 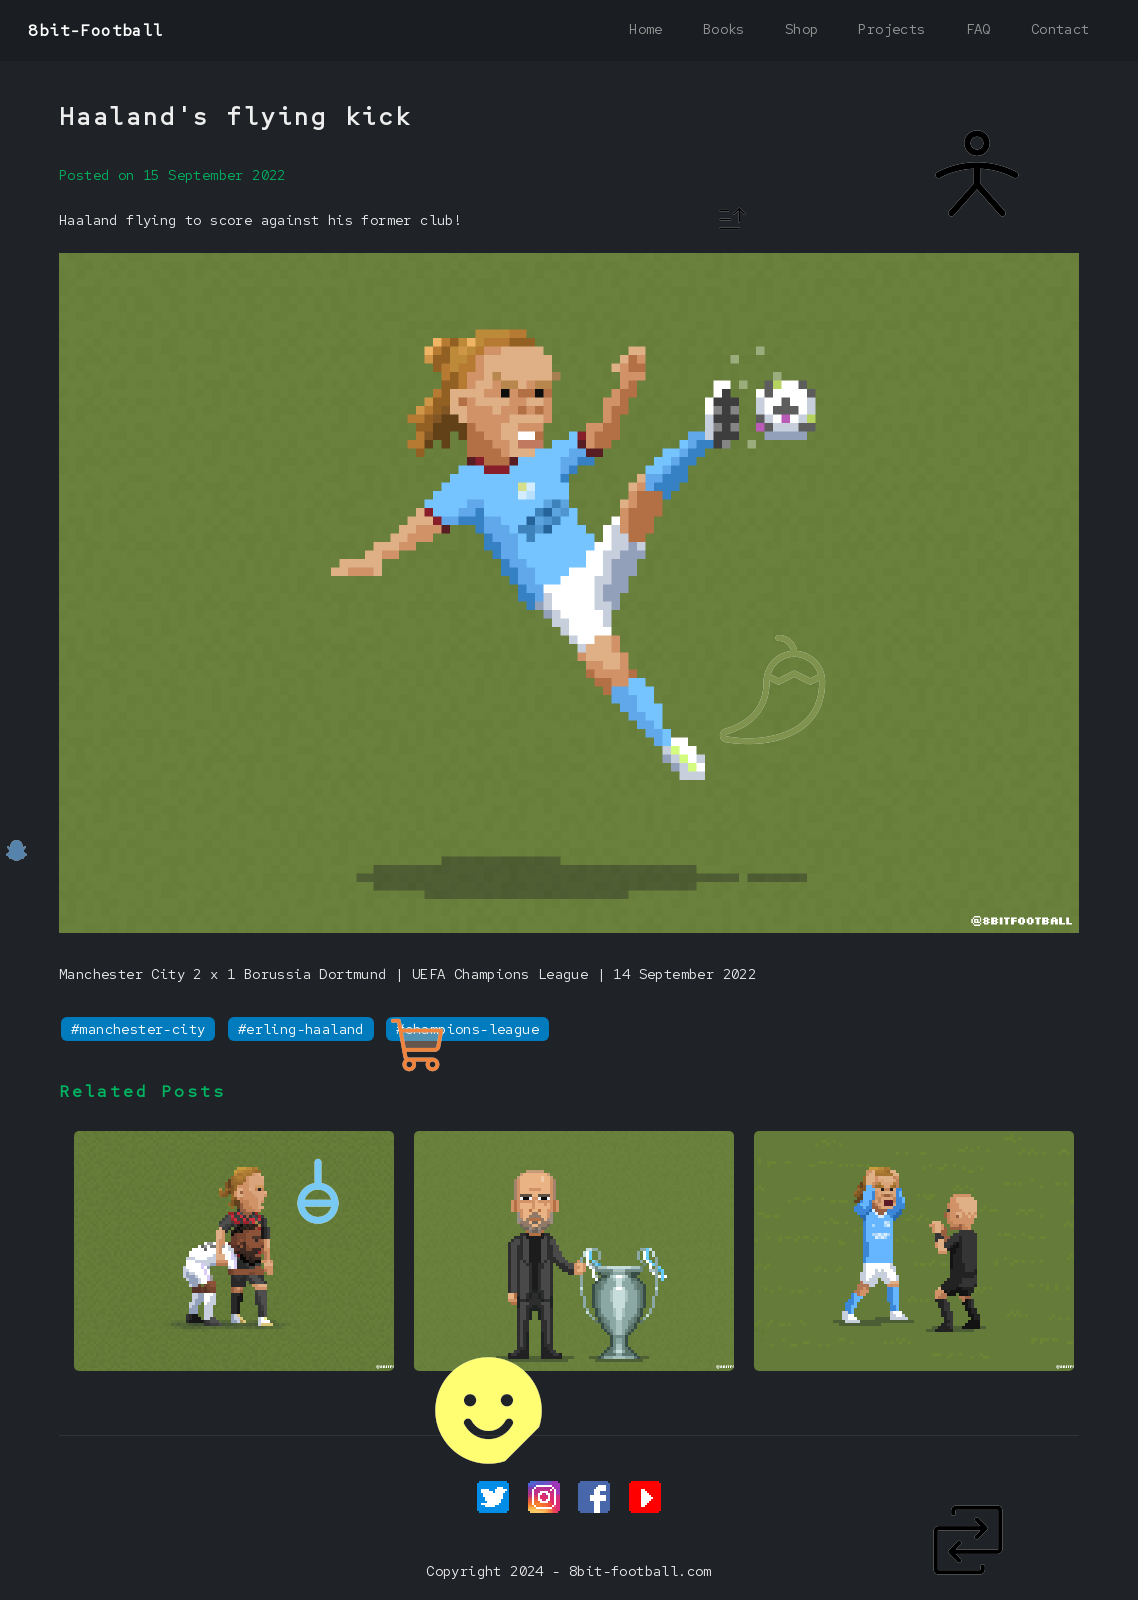 What do you see at coordinates (977, 175) in the screenshot?
I see `view user profile` at bounding box center [977, 175].